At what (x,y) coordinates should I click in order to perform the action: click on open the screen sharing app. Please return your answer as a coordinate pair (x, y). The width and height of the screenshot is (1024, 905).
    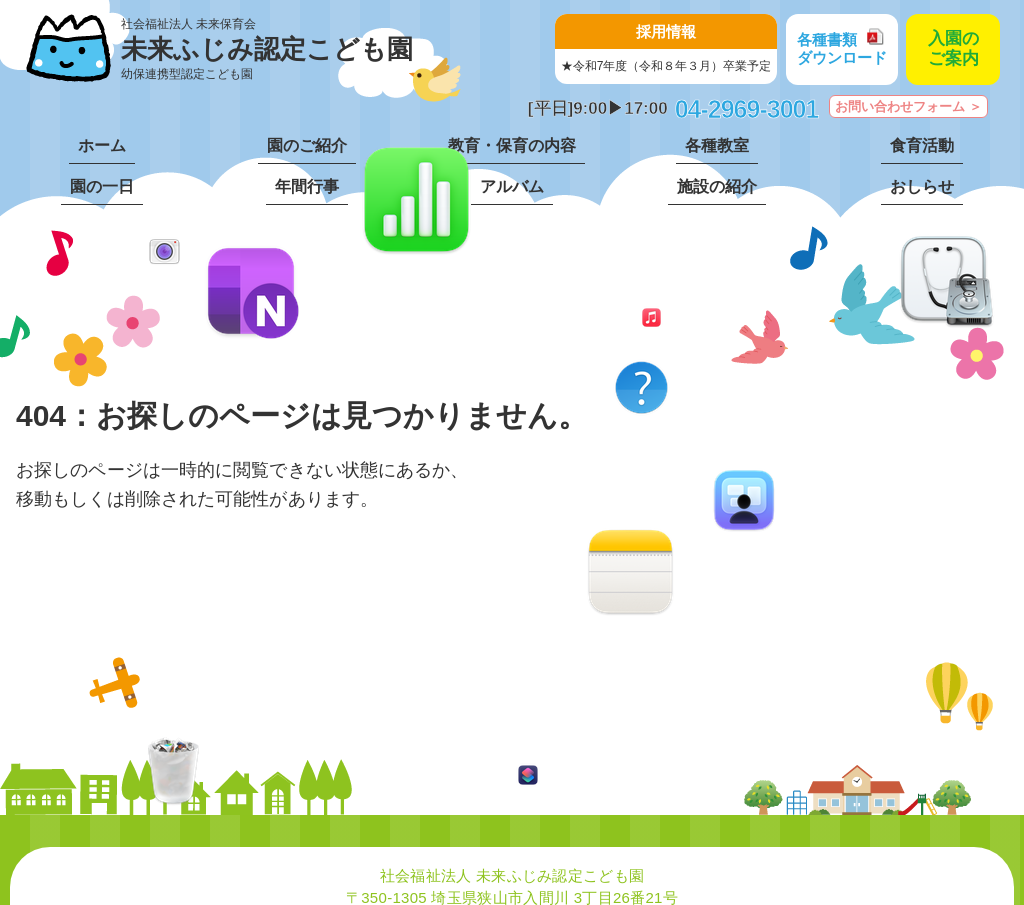
    Looking at the image, I should click on (744, 500).